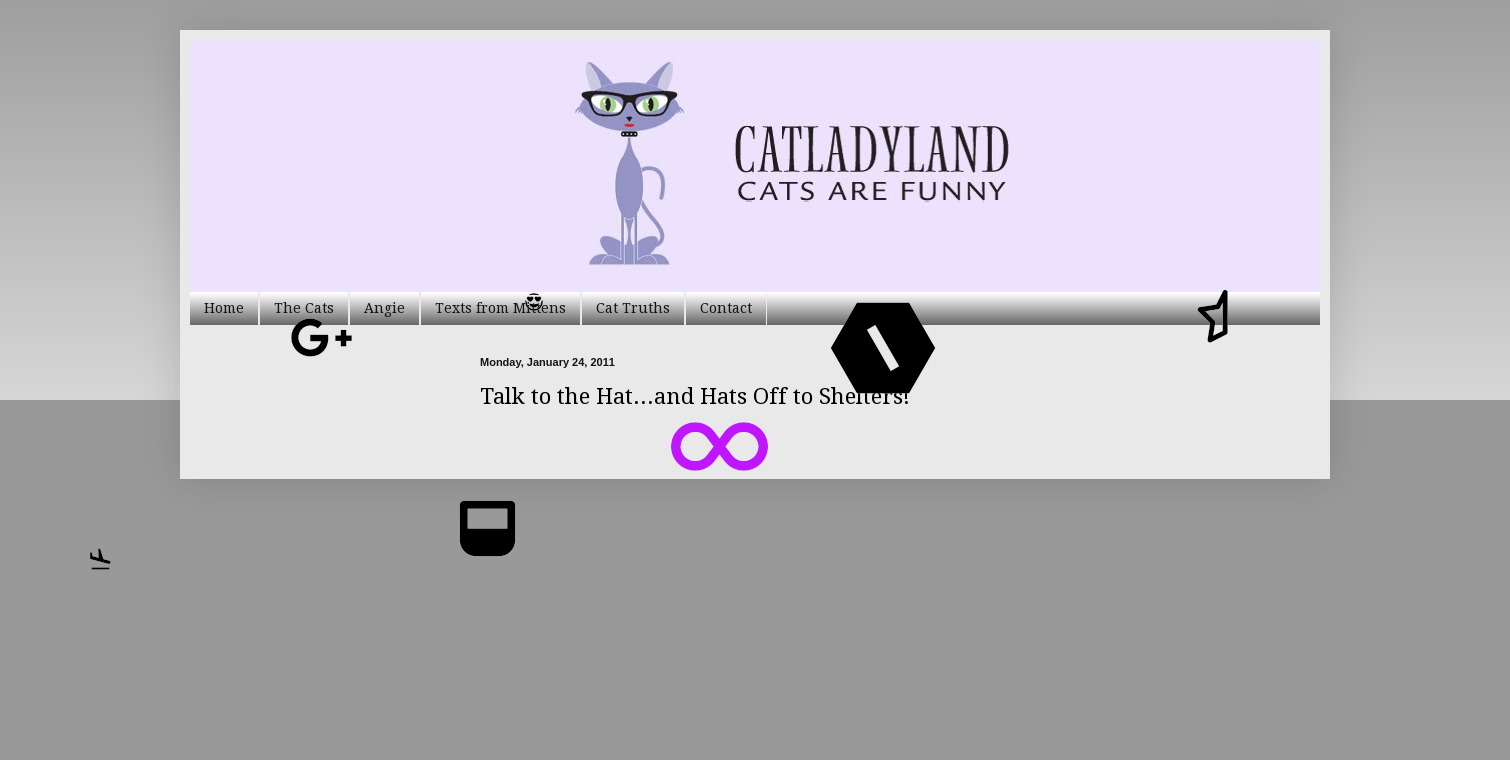 The width and height of the screenshot is (1510, 760). What do you see at coordinates (719, 446) in the screenshot?
I see `indicates unlimited or infinite capacity` at bounding box center [719, 446].